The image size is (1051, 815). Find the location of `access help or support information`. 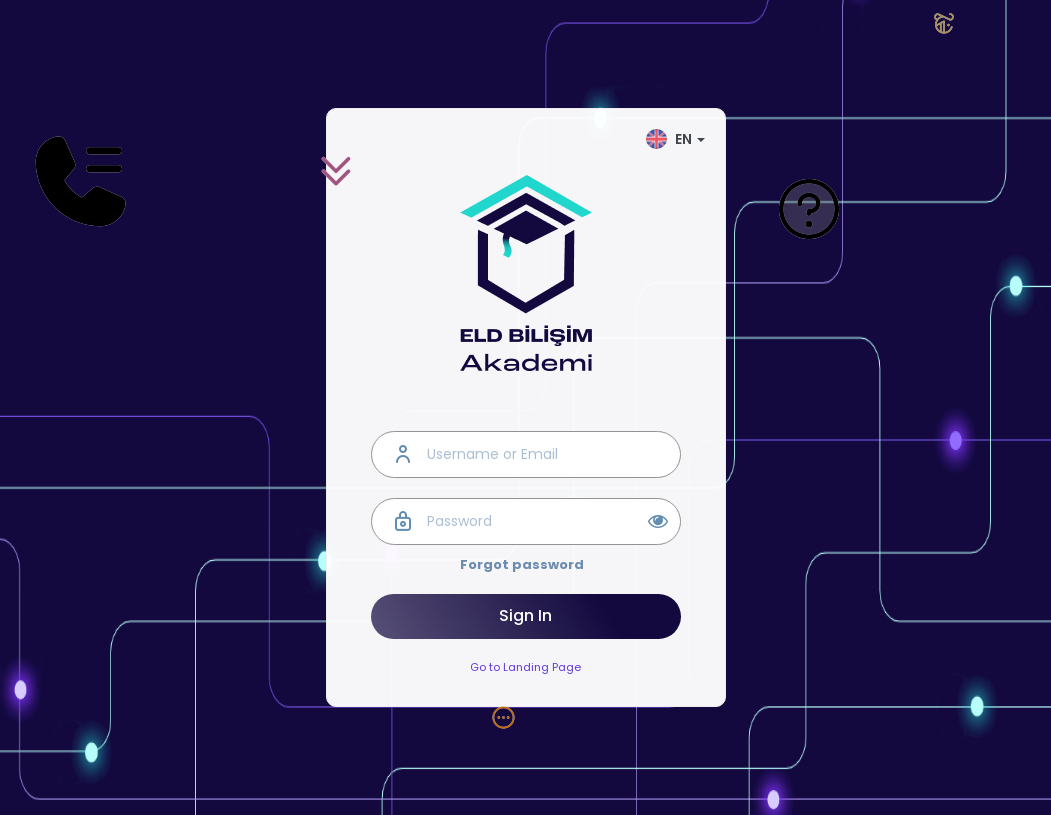

access help or support information is located at coordinates (809, 209).